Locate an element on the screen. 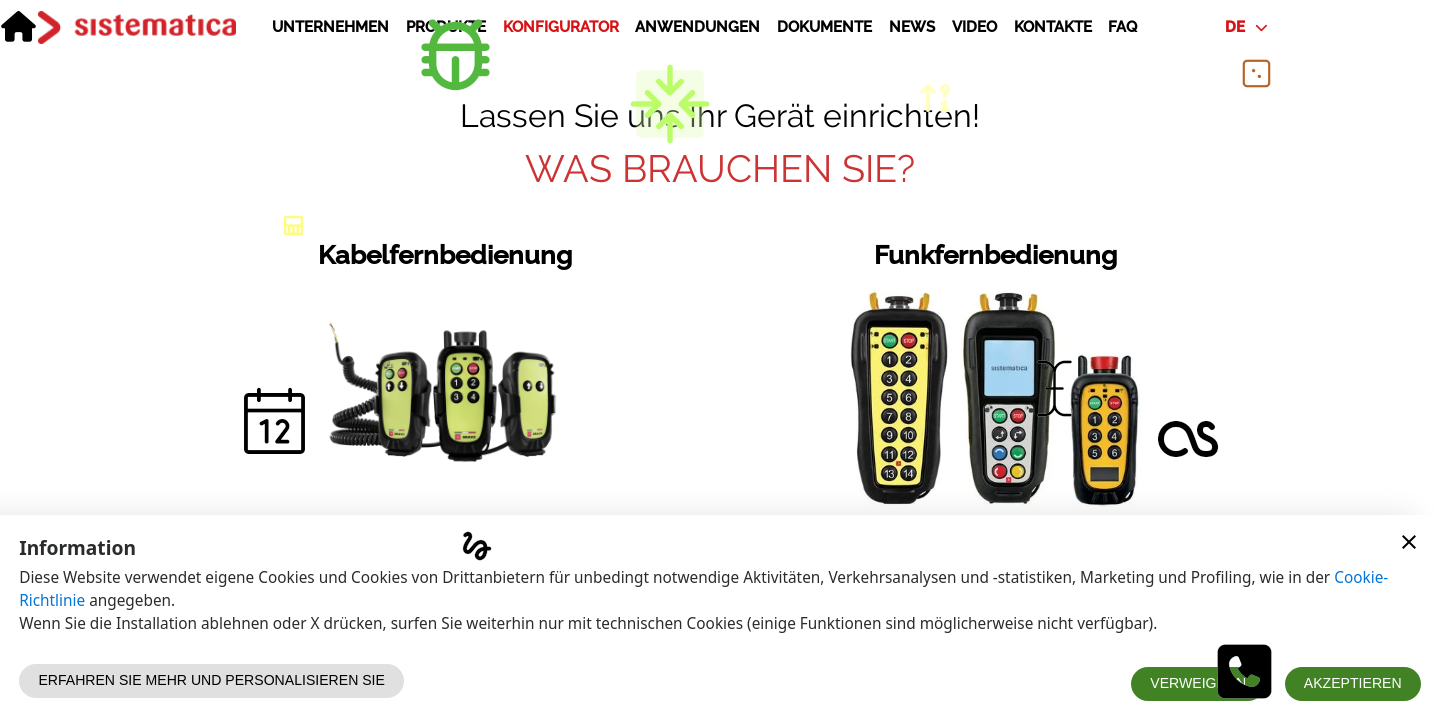  collapse or minimize content is located at coordinates (670, 104).